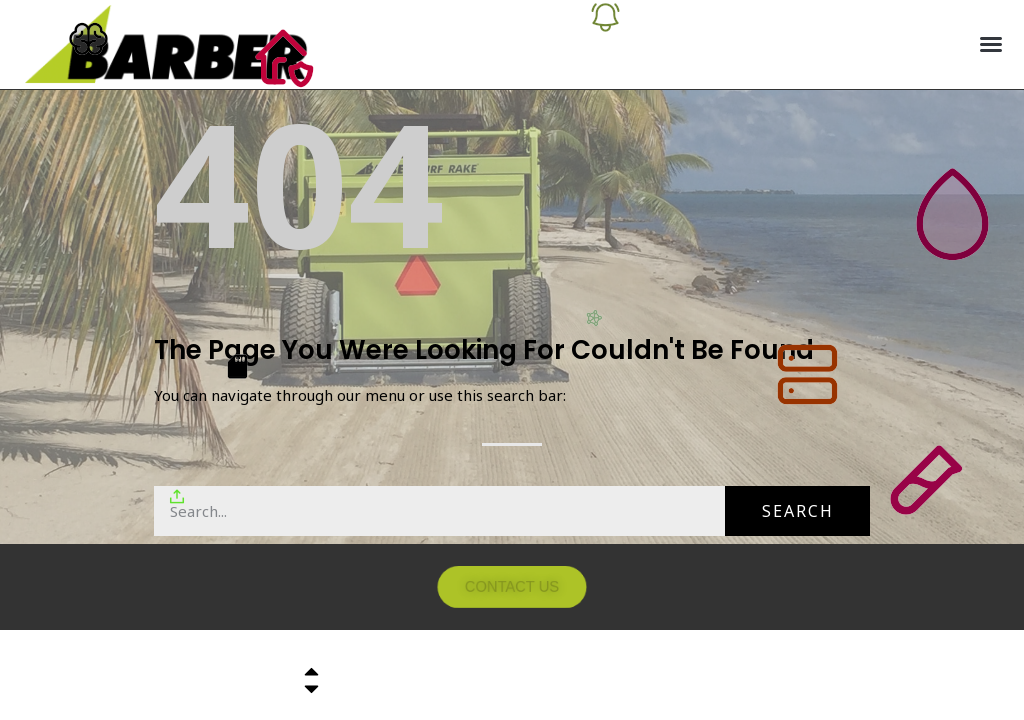 Image resolution: width=1024 pixels, height=720 pixels. What do you see at coordinates (605, 17) in the screenshot?
I see `indicates new notifications or alerts` at bounding box center [605, 17].